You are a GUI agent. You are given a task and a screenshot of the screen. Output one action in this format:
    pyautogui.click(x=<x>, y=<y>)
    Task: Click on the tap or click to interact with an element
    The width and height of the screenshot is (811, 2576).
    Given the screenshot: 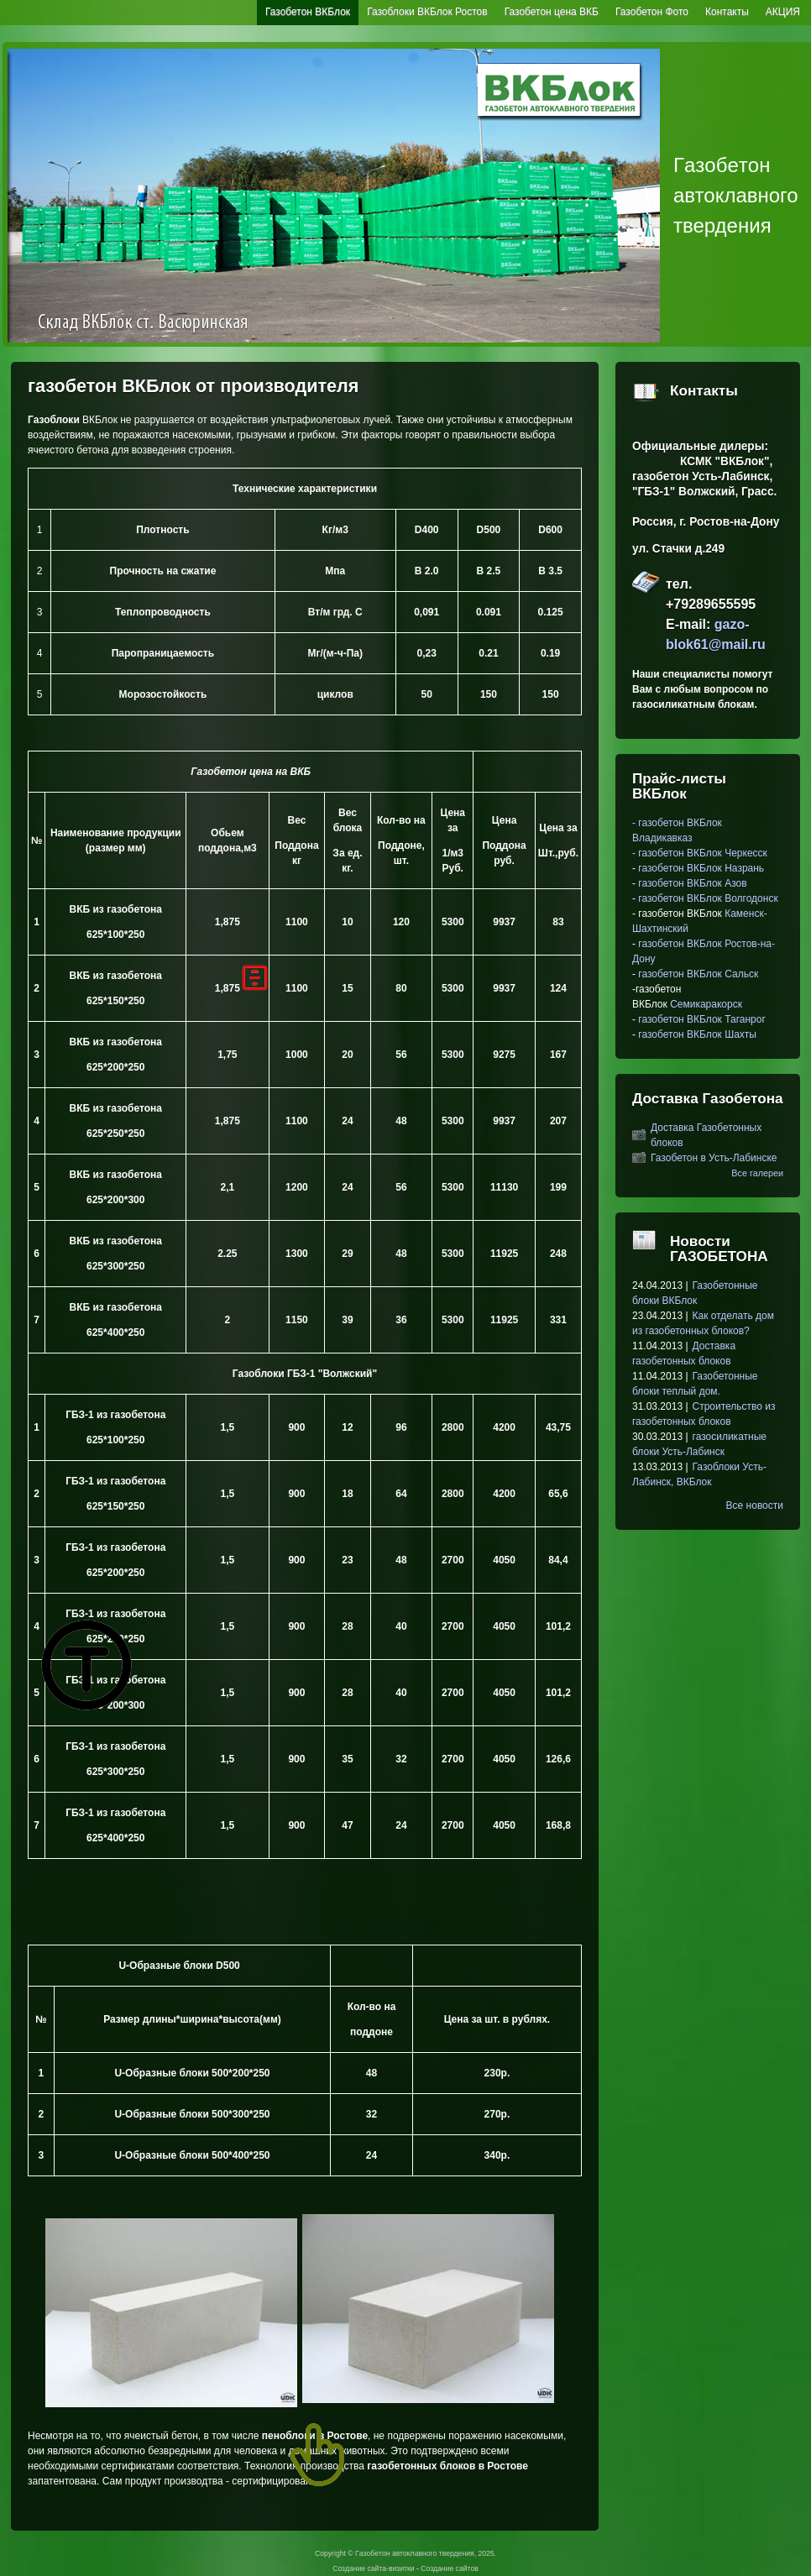 What is the action you would take?
    pyautogui.click(x=317, y=2454)
    